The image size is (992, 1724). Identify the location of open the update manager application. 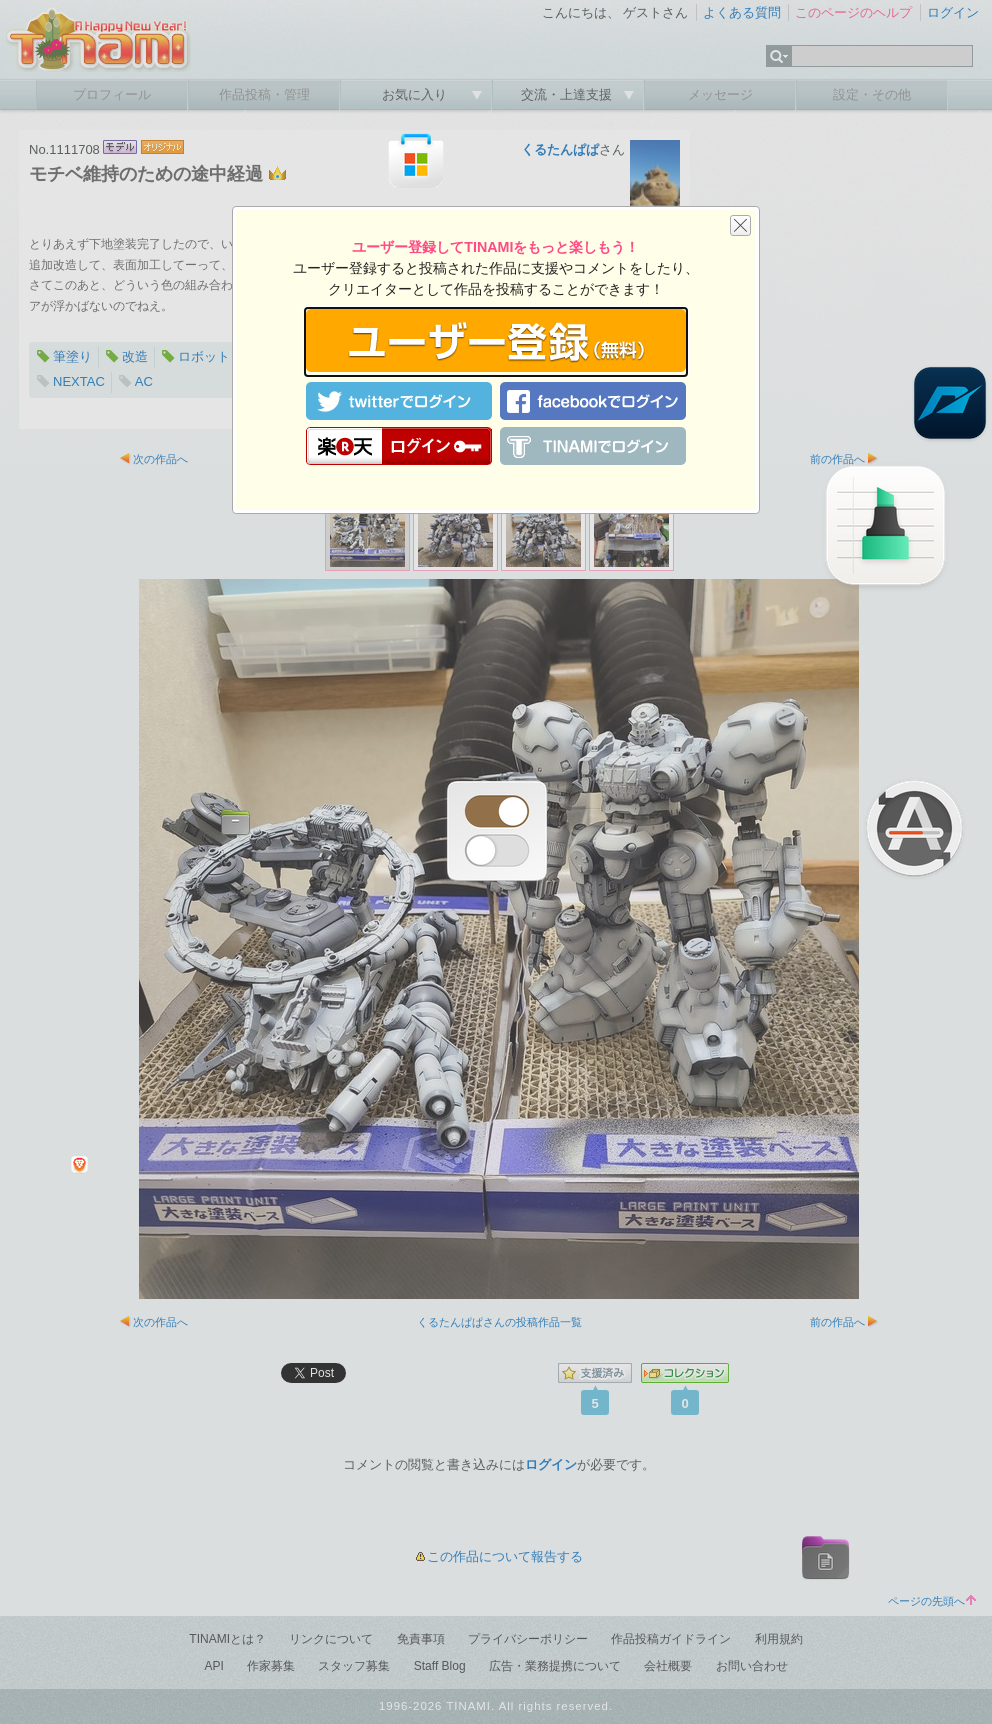
(914, 828).